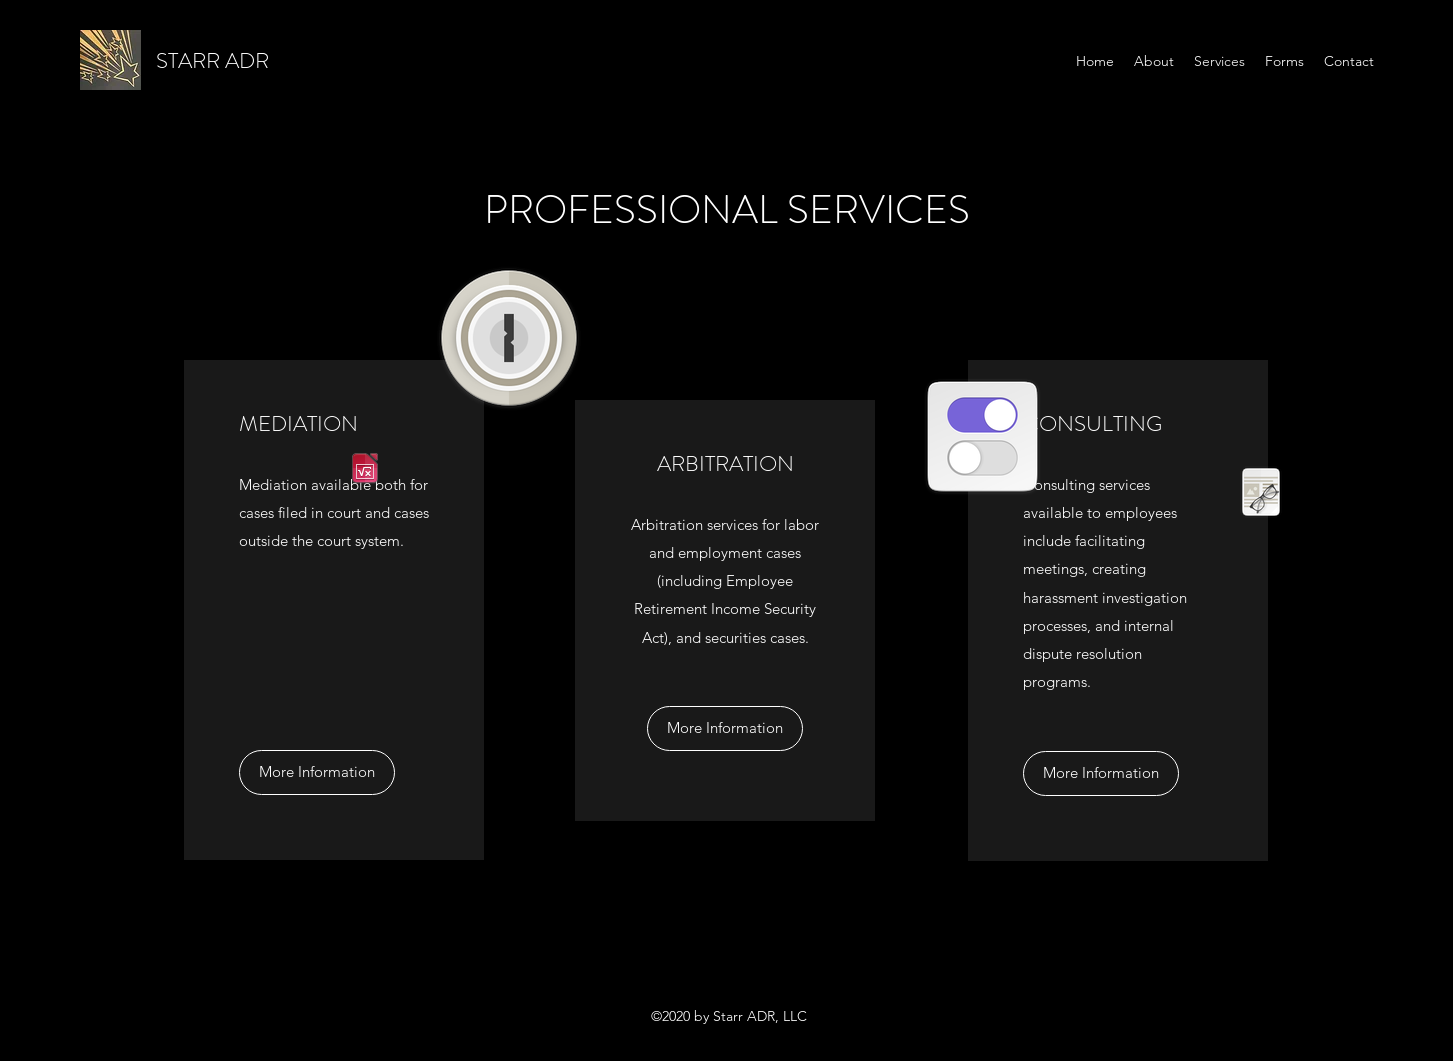  I want to click on open libreoffice math equation editor, so click(365, 468).